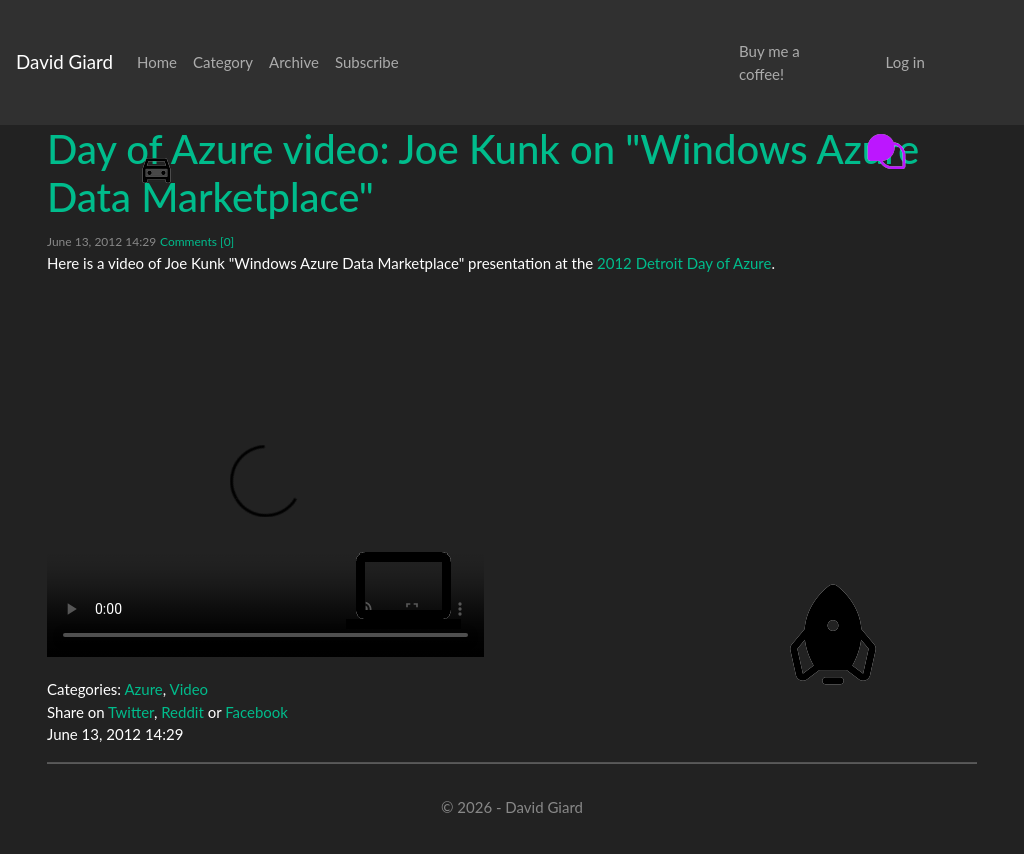  What do you see at coordinates (403, 590) in the screenshot?
I see `switch to desktop view` at bounding box center [403, 590].